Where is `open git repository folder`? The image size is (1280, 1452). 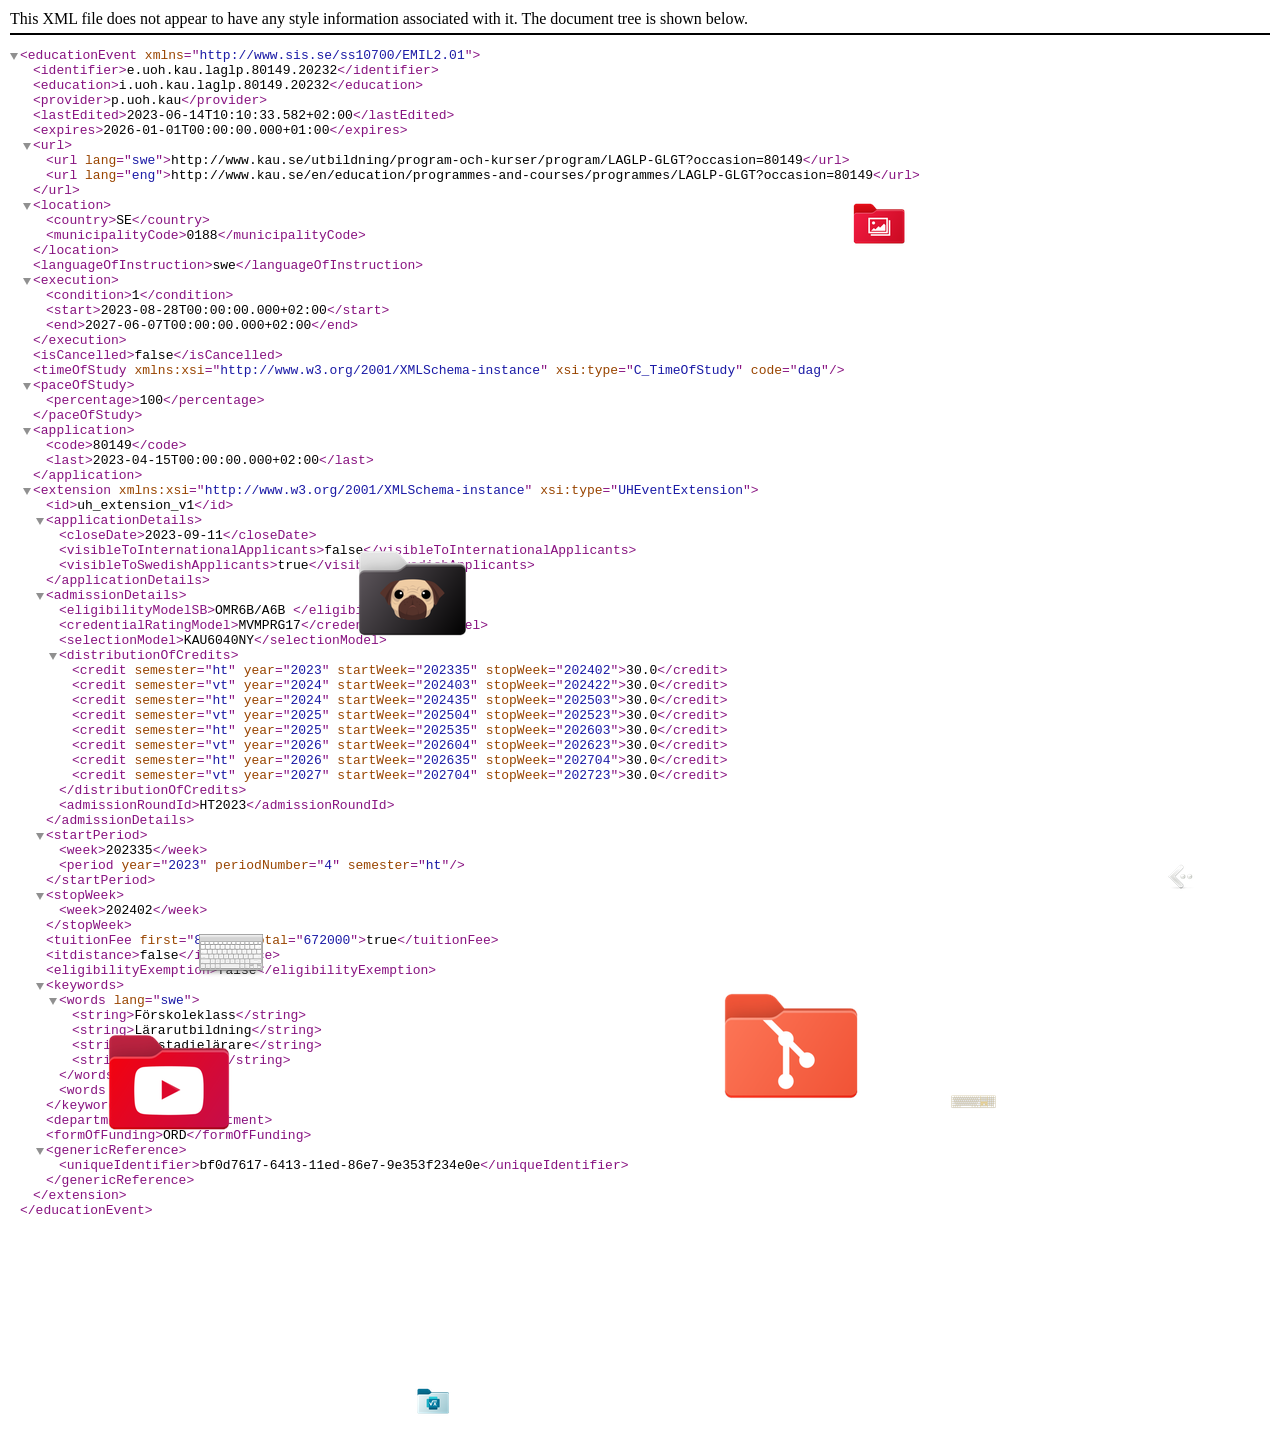 open git repository folder is located at coordinates (790, 1049).